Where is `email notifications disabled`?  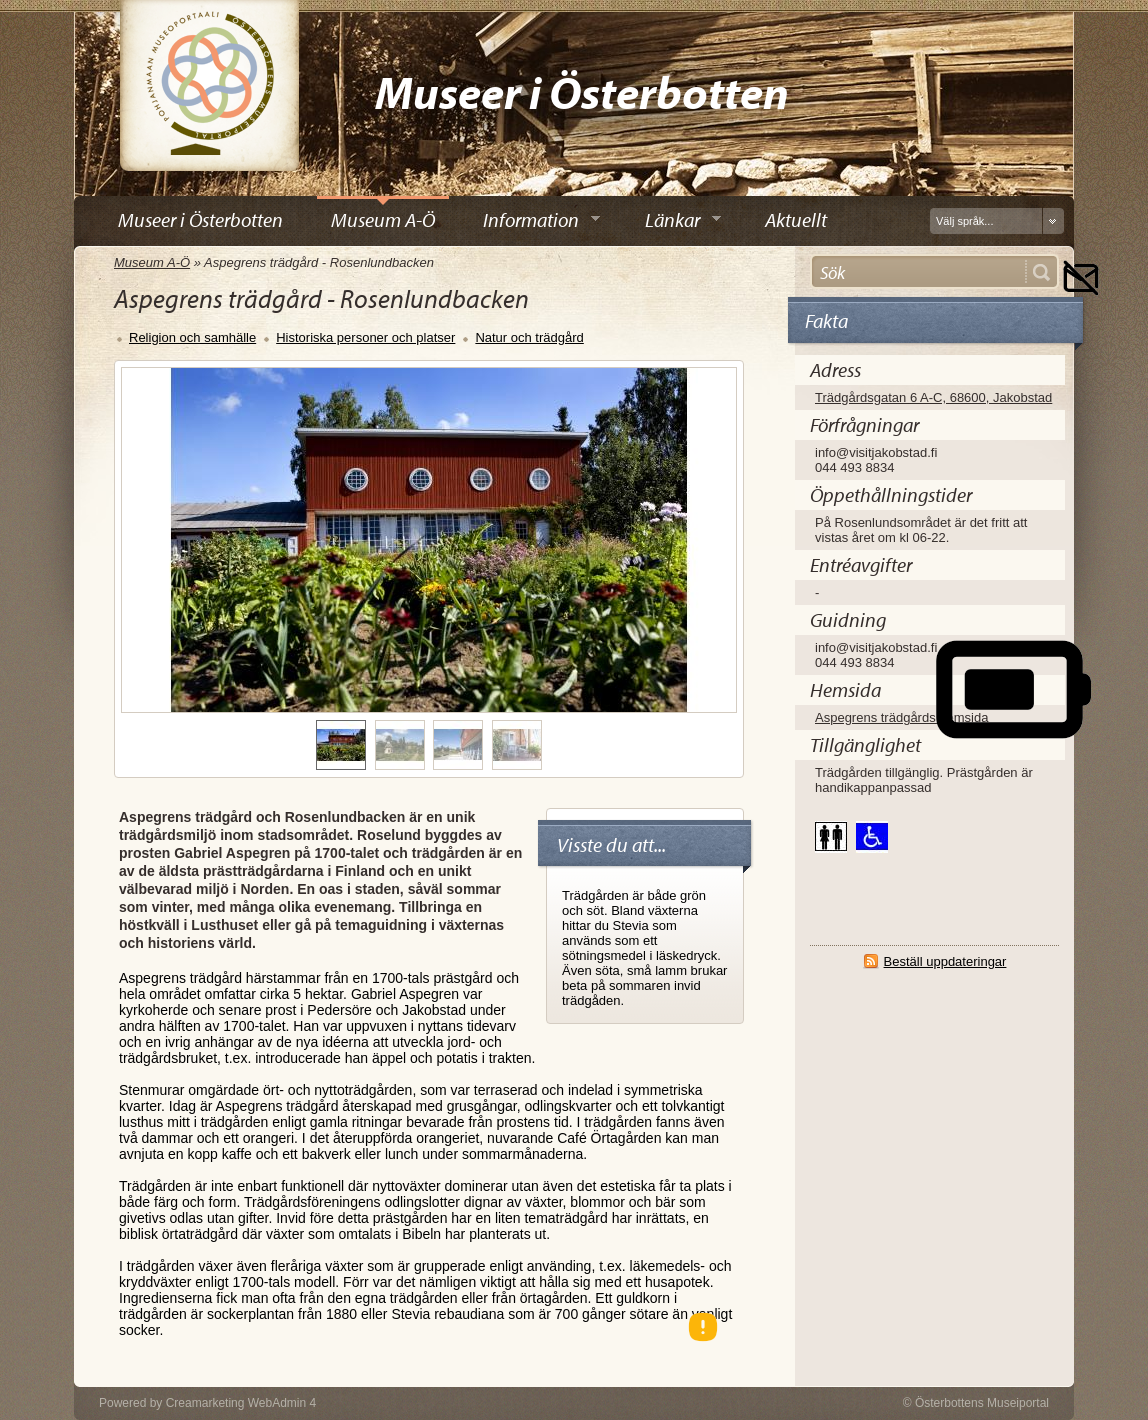
email notifications disabled is located at coordinates (1081, 278).